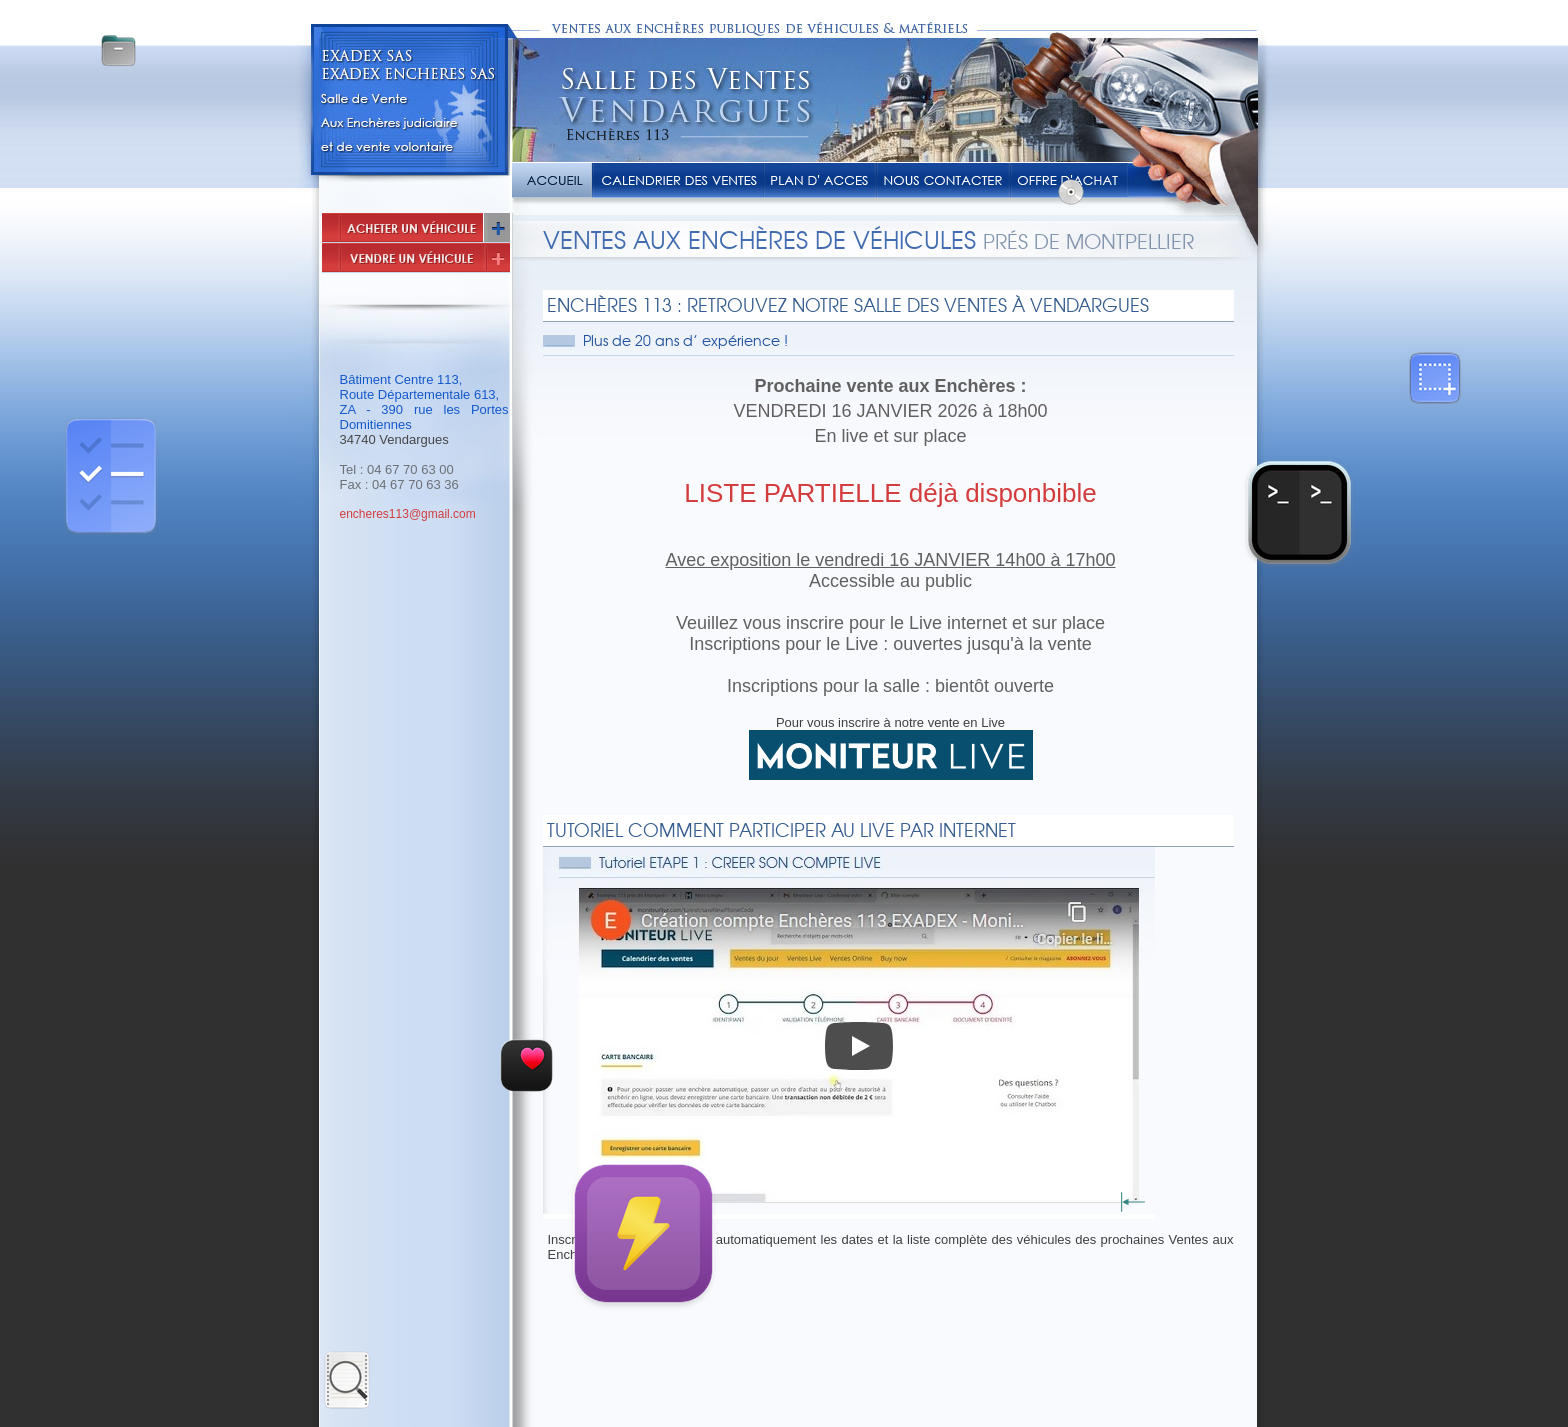  Describe the element at coordinates (643, 1233) in the screenshot. I see `open keypunch typing practice app` at that location.